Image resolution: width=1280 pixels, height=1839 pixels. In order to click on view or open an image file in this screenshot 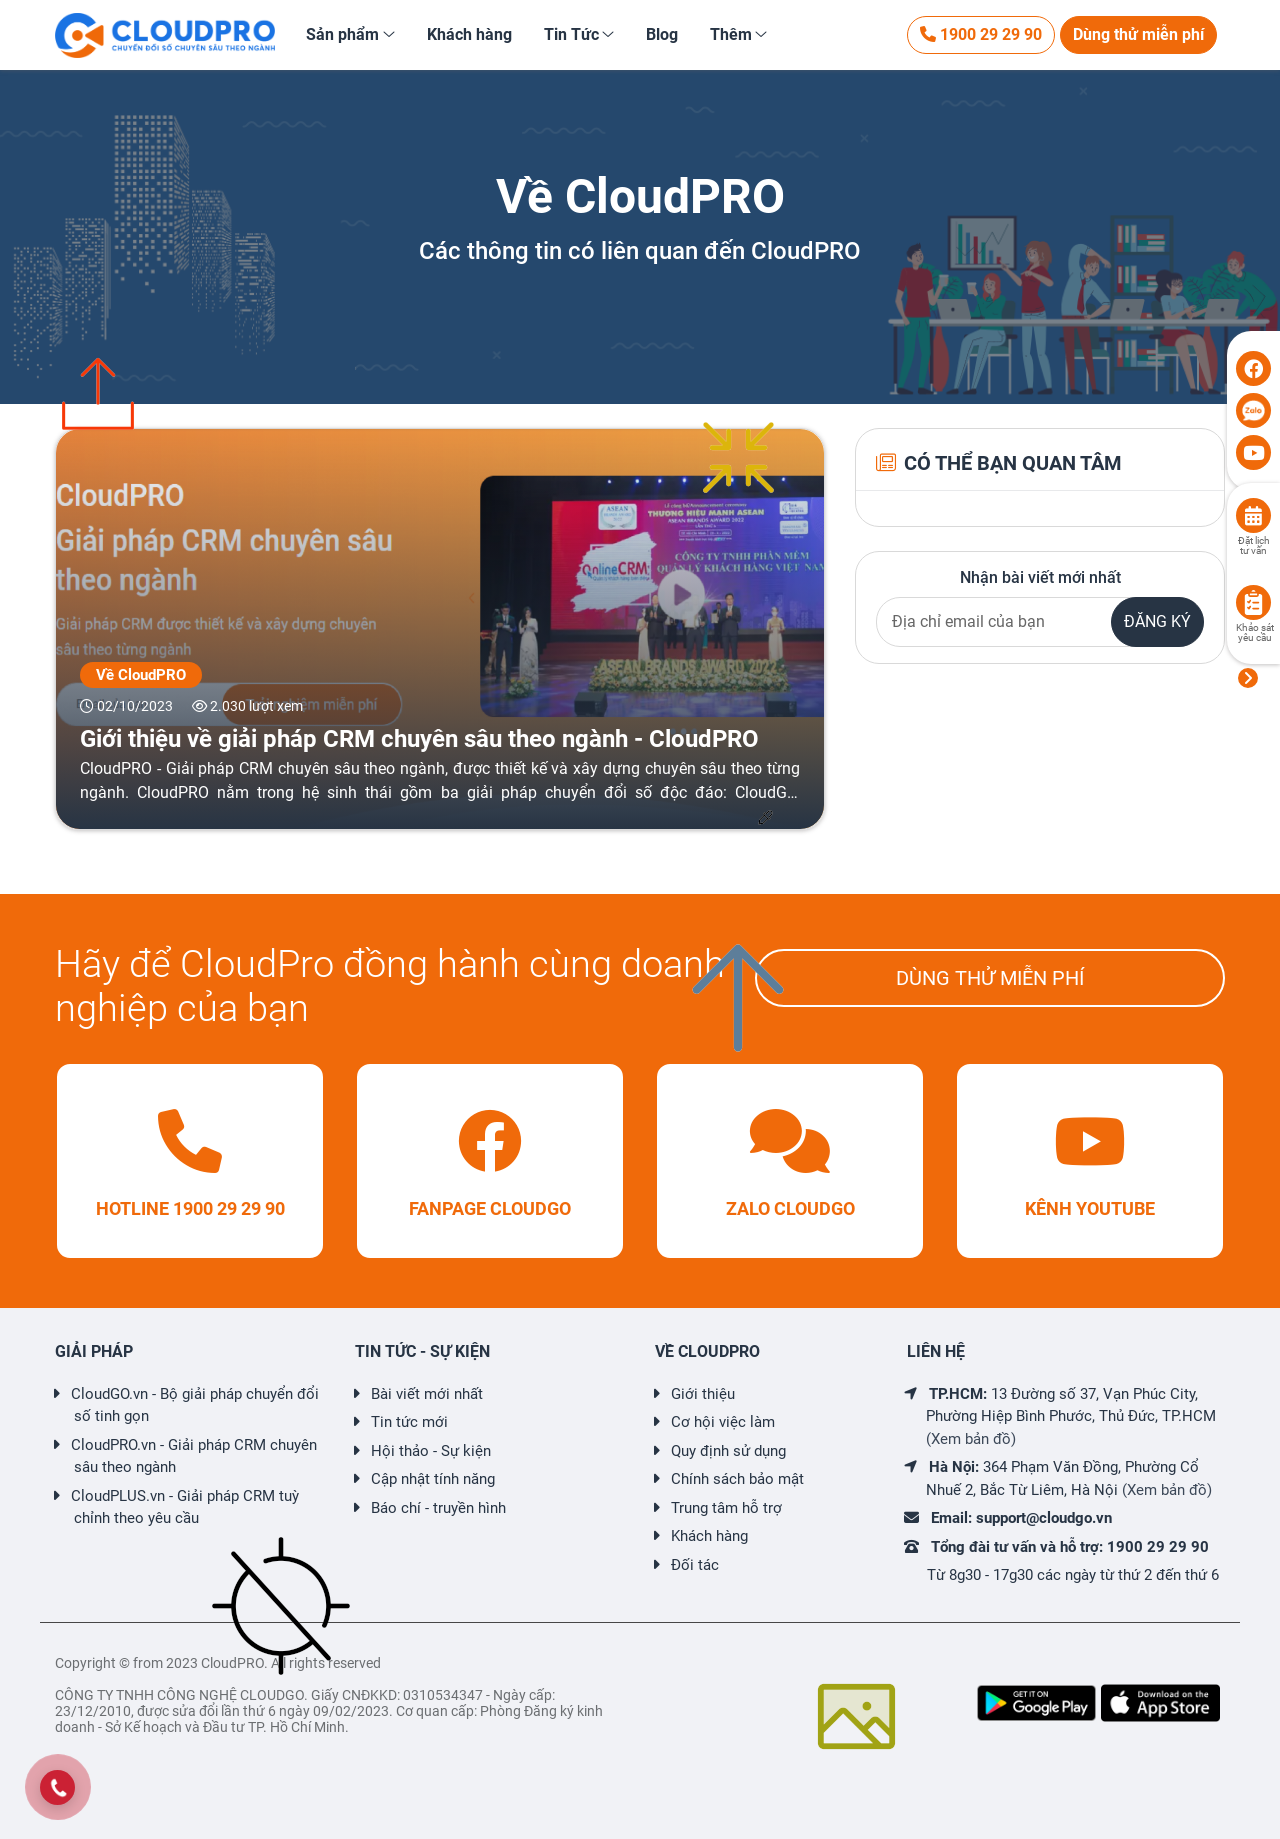, I will do `click(856, 1716)`.